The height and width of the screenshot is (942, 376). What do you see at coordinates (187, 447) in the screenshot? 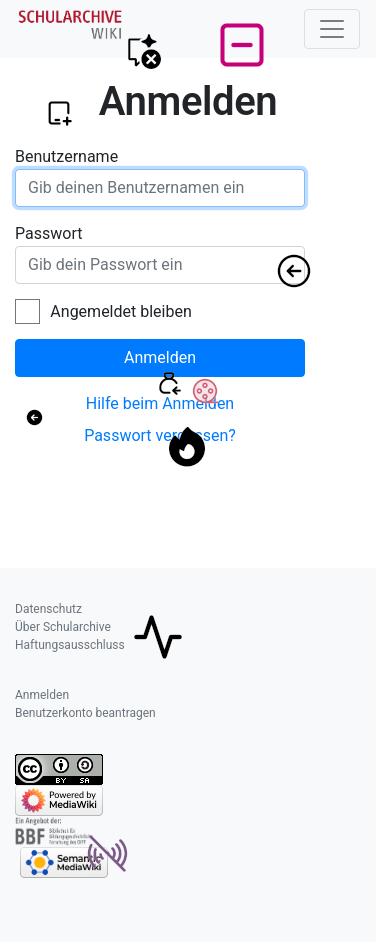
I see `indicates trending or popular content` at bounding box center [187, 447].